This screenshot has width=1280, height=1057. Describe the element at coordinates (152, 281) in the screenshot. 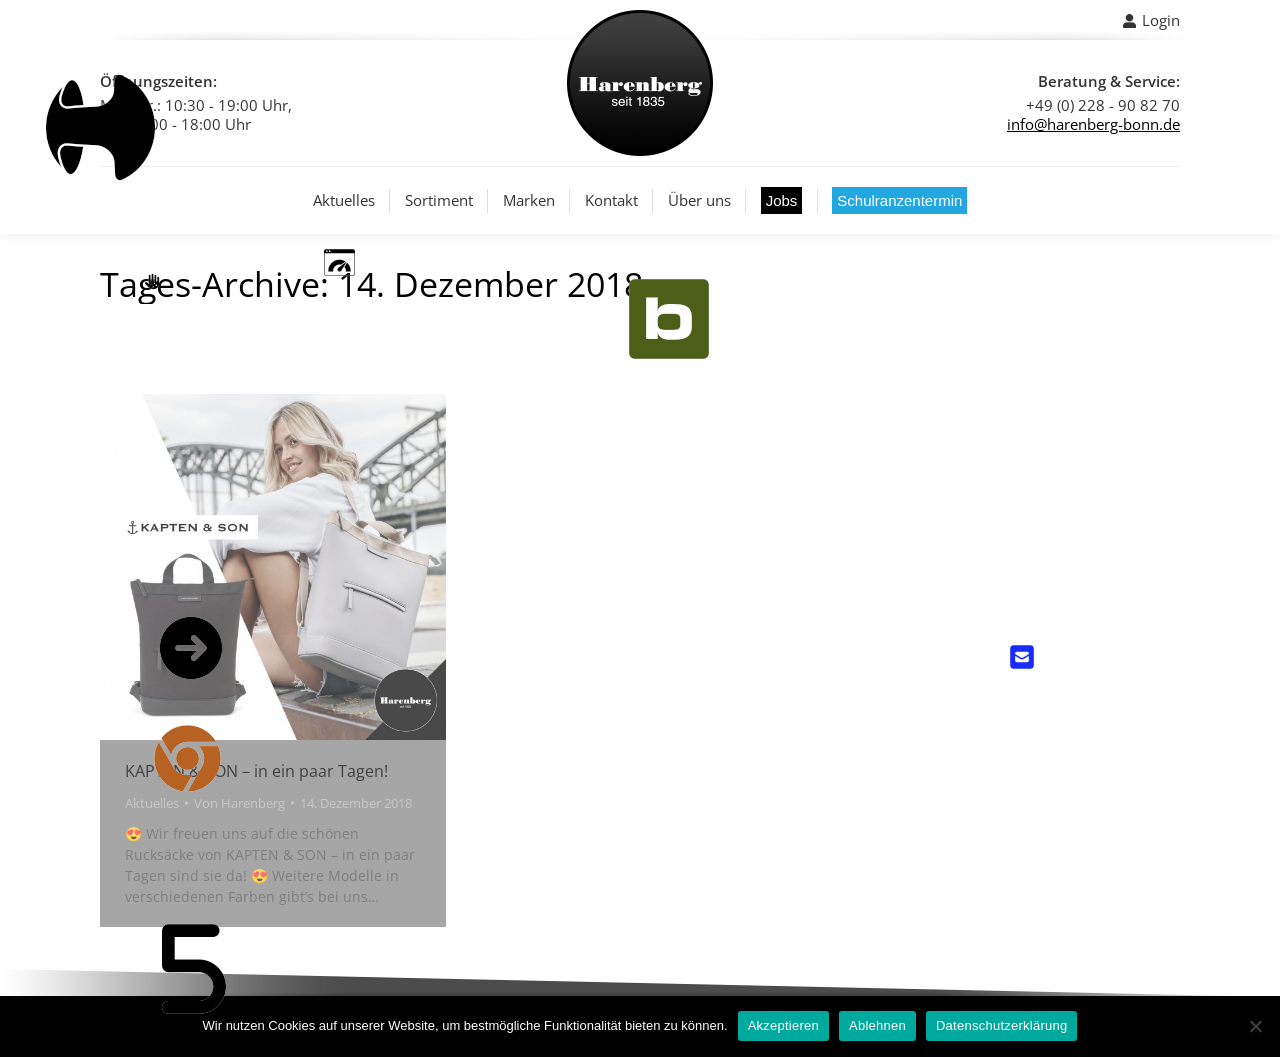

I see `indicates a skin condition or allergy warning` at that location.